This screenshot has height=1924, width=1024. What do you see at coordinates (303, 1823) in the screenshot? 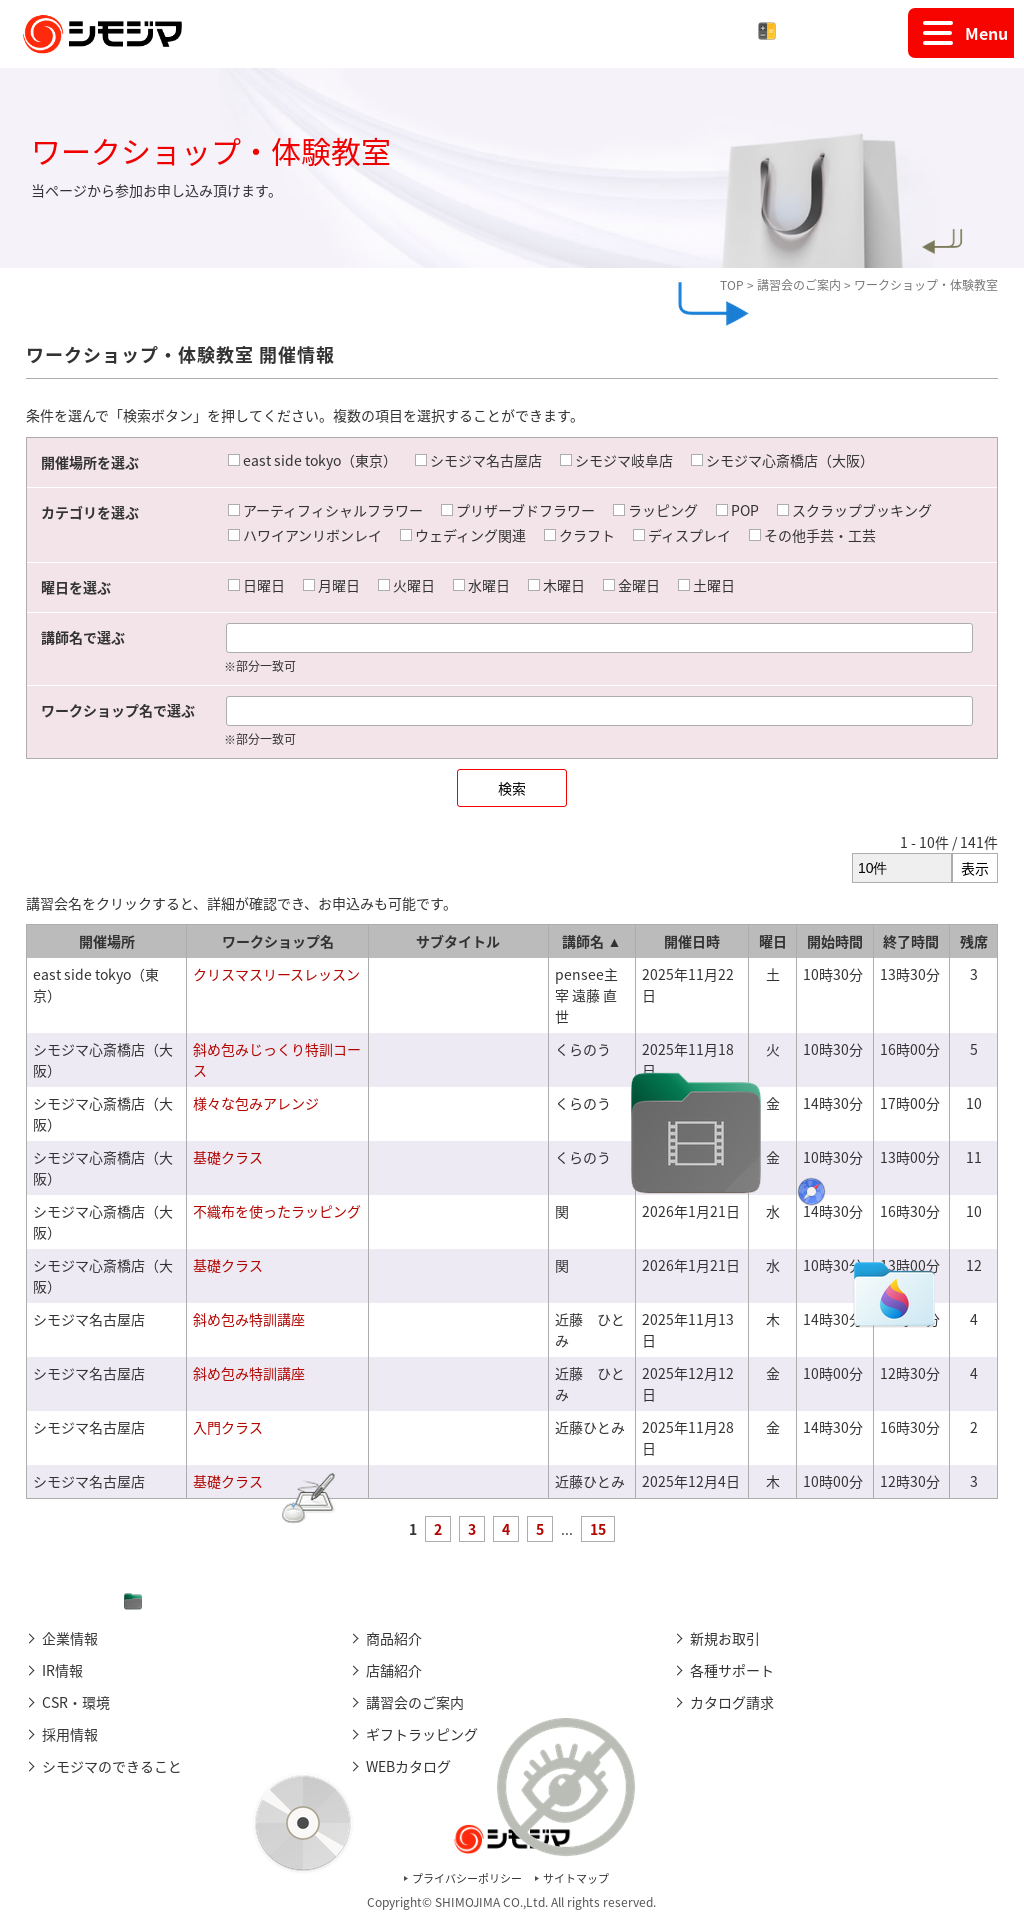
I see `access DVD-RW drive or disc` at bounding box center [303, 1823].